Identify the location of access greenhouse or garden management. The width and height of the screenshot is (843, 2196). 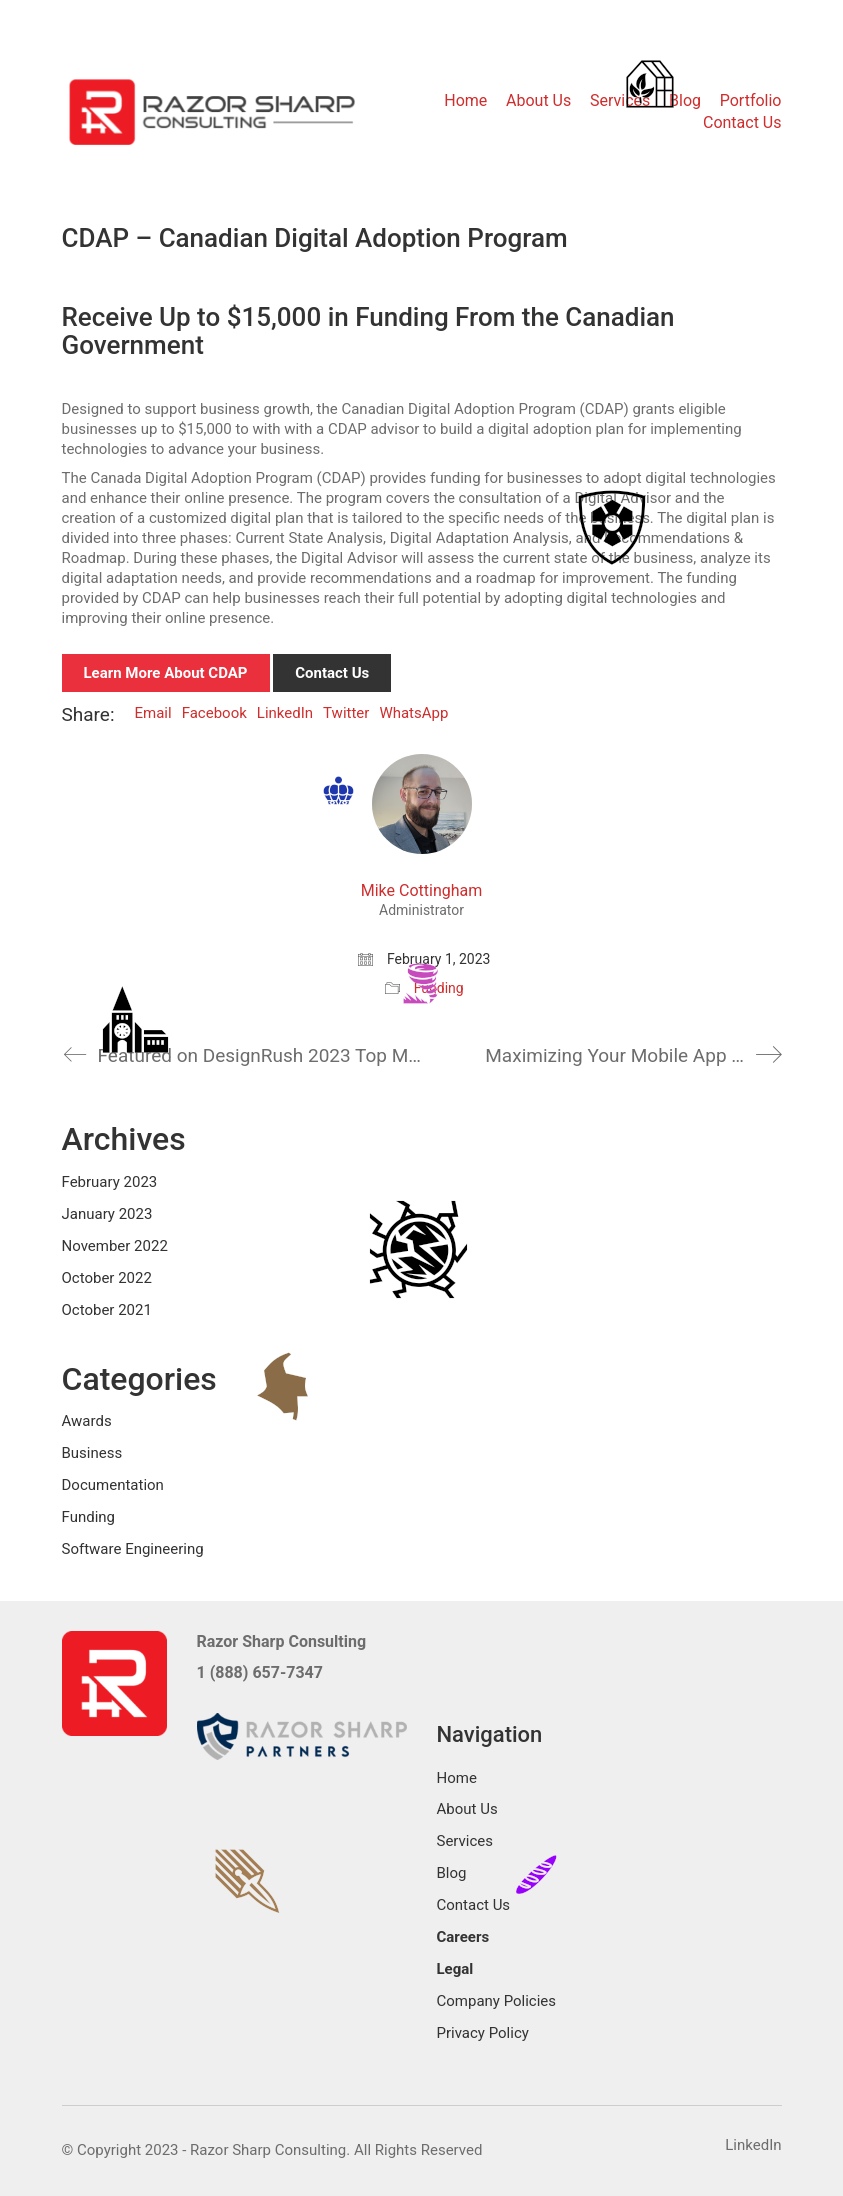
(650, 84).